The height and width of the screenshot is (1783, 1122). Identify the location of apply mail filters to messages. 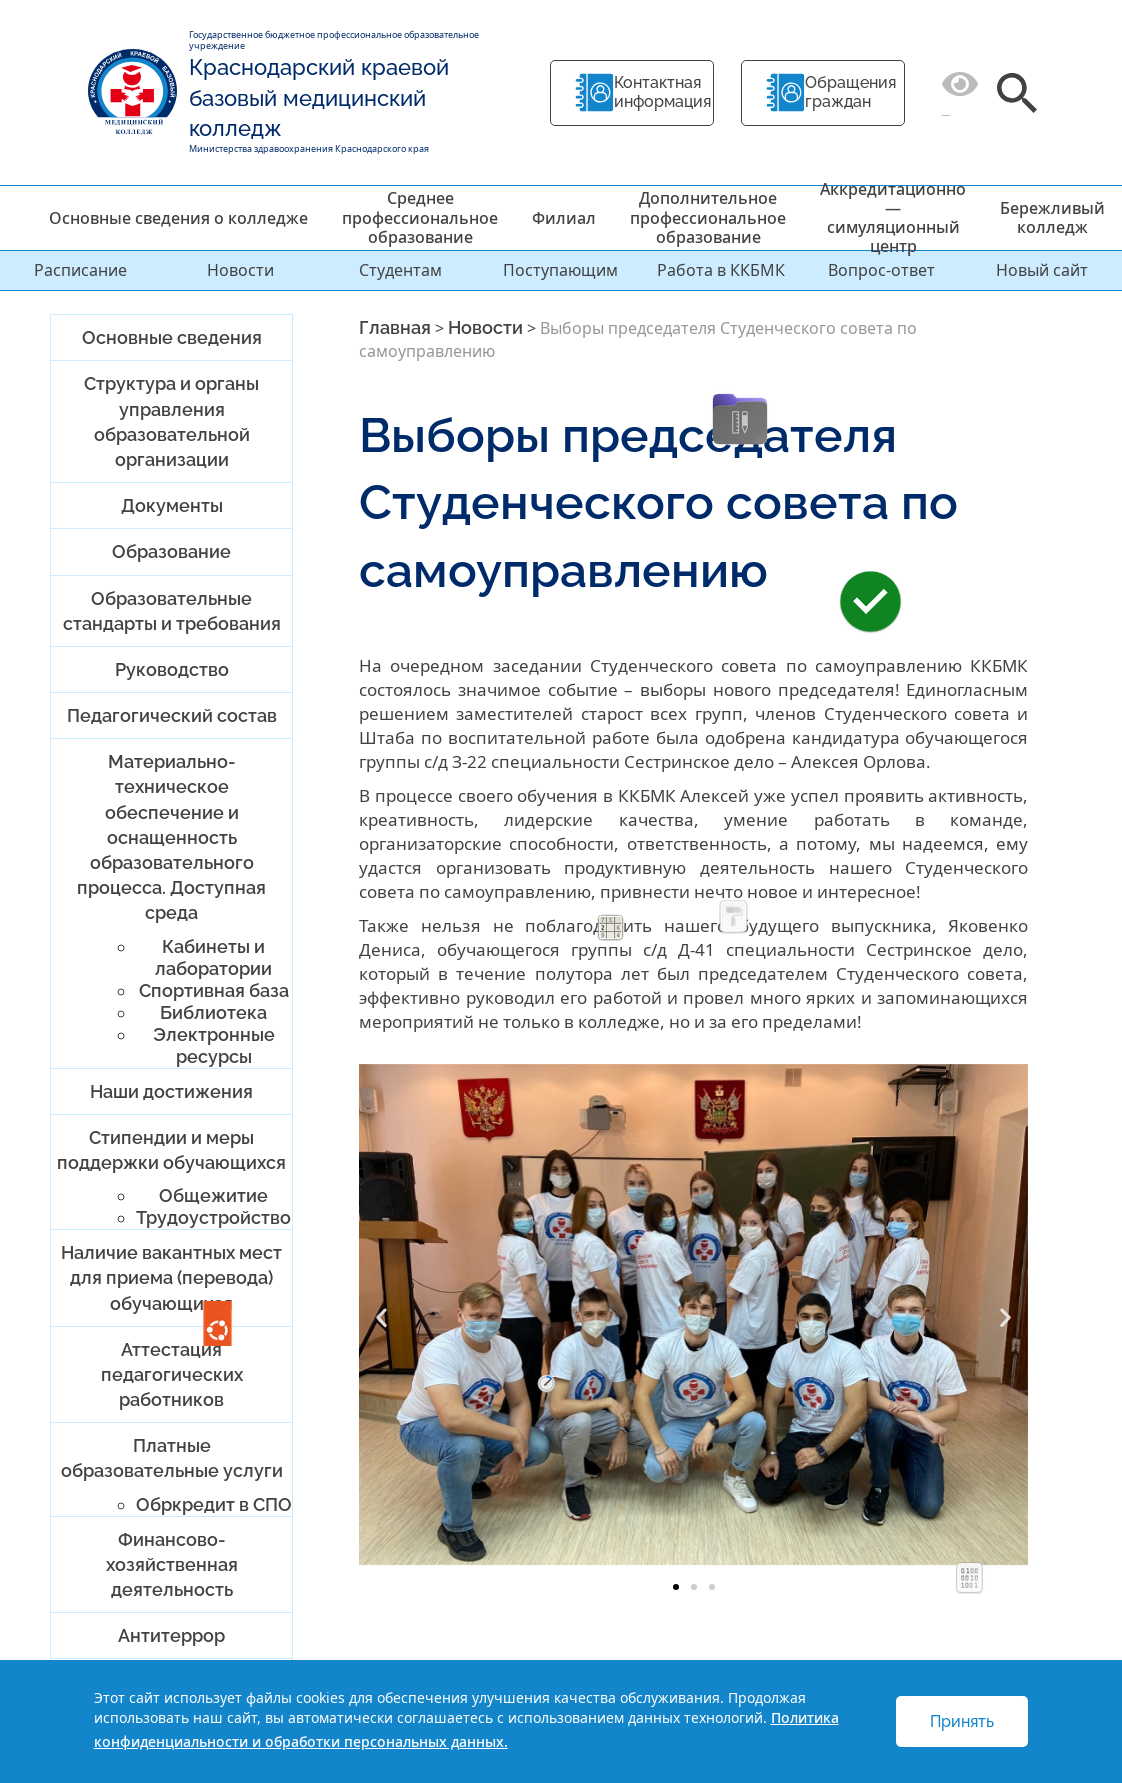
(870, 601).